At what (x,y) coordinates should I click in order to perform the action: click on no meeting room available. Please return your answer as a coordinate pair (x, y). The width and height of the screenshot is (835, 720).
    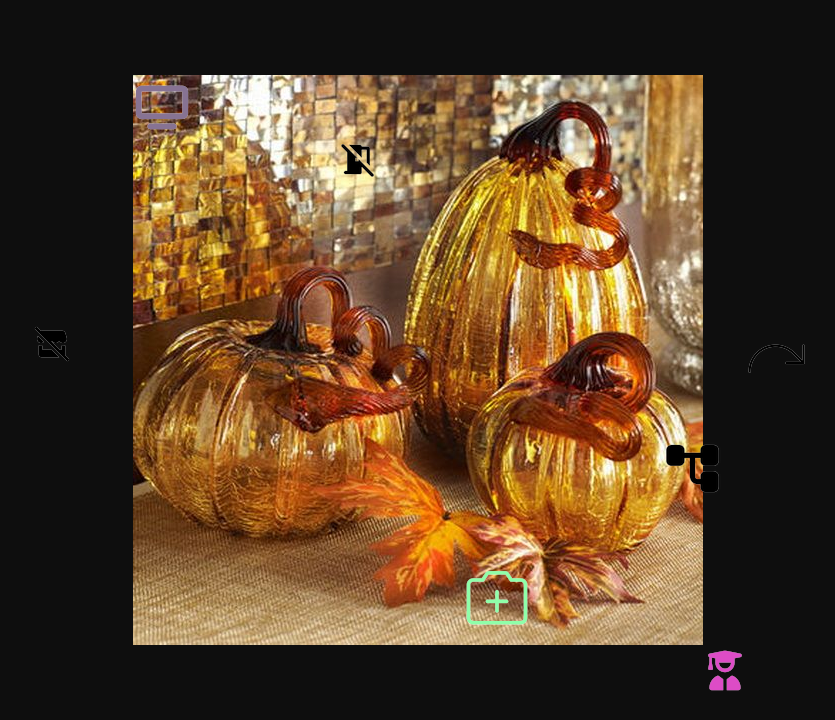
    Looking at the image, I should click on (358, 159).